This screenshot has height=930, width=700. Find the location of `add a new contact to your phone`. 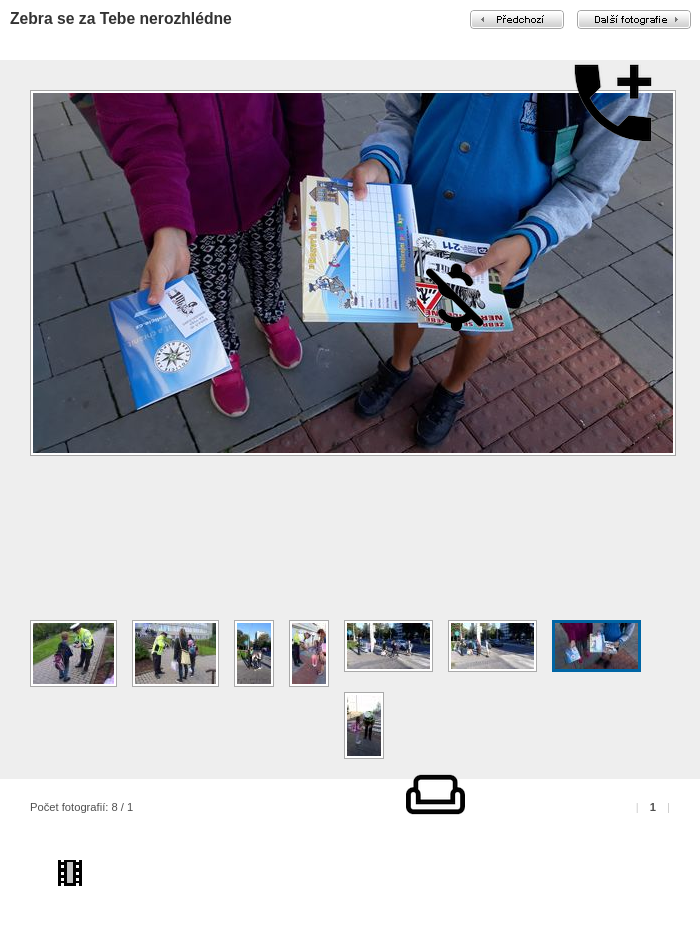

add a new contact to your phone is located at coordinates (613, 103).